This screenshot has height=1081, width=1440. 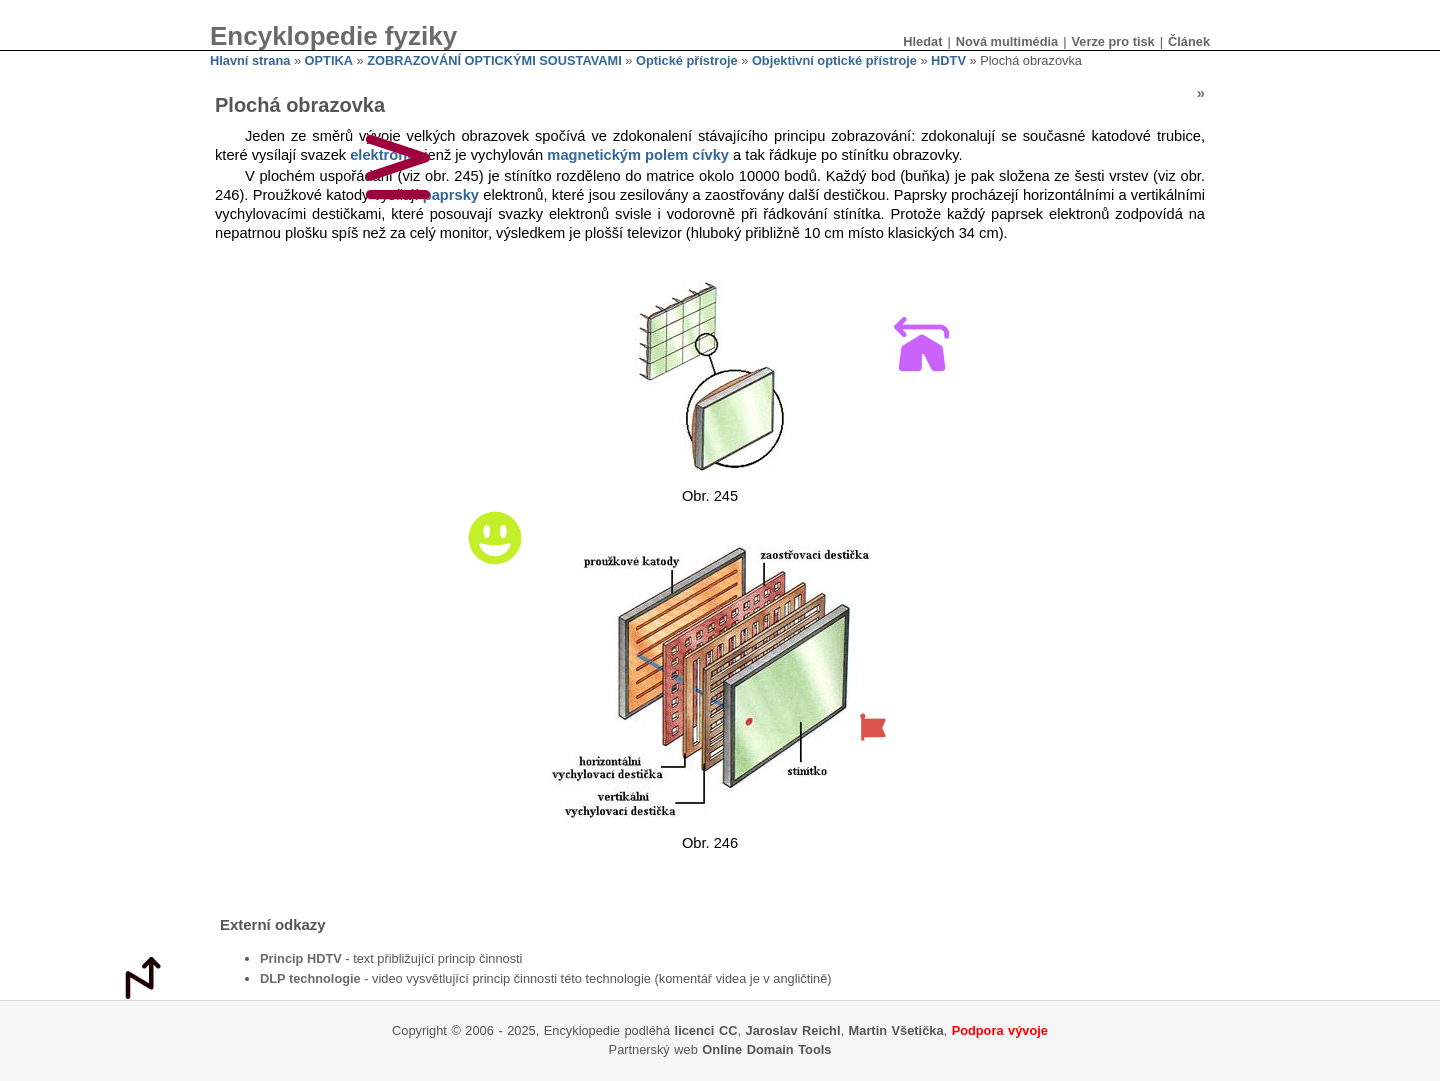 I want to click on font awesome brand logo, so click(x=873, y=727).